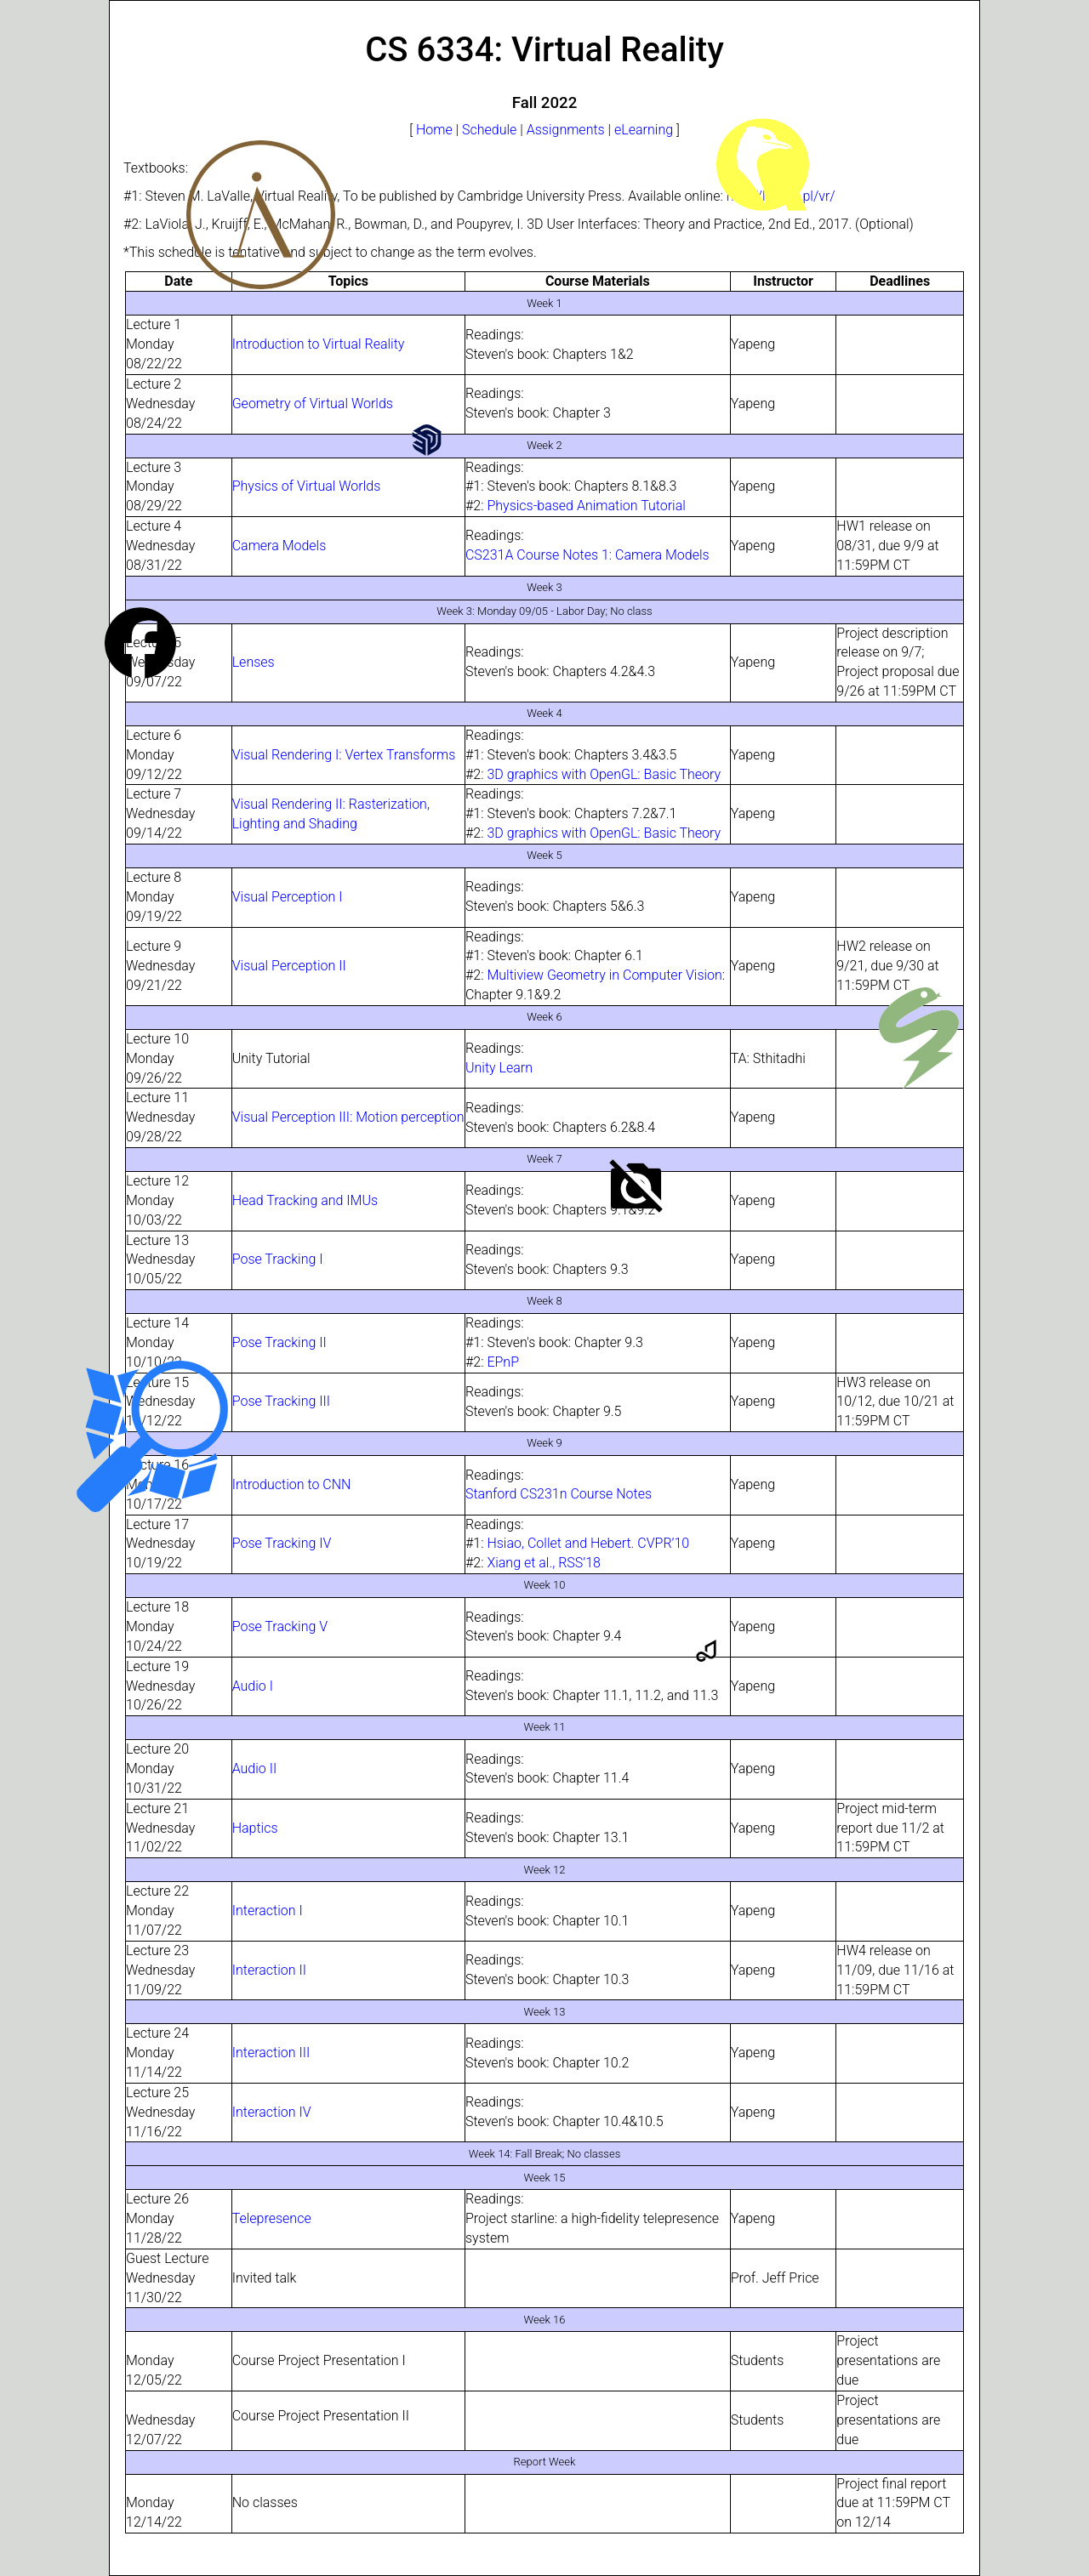  Describe the element at coordinates (762, 164) in the screenshot. I see `QEMU virtualization software logo` at that location.